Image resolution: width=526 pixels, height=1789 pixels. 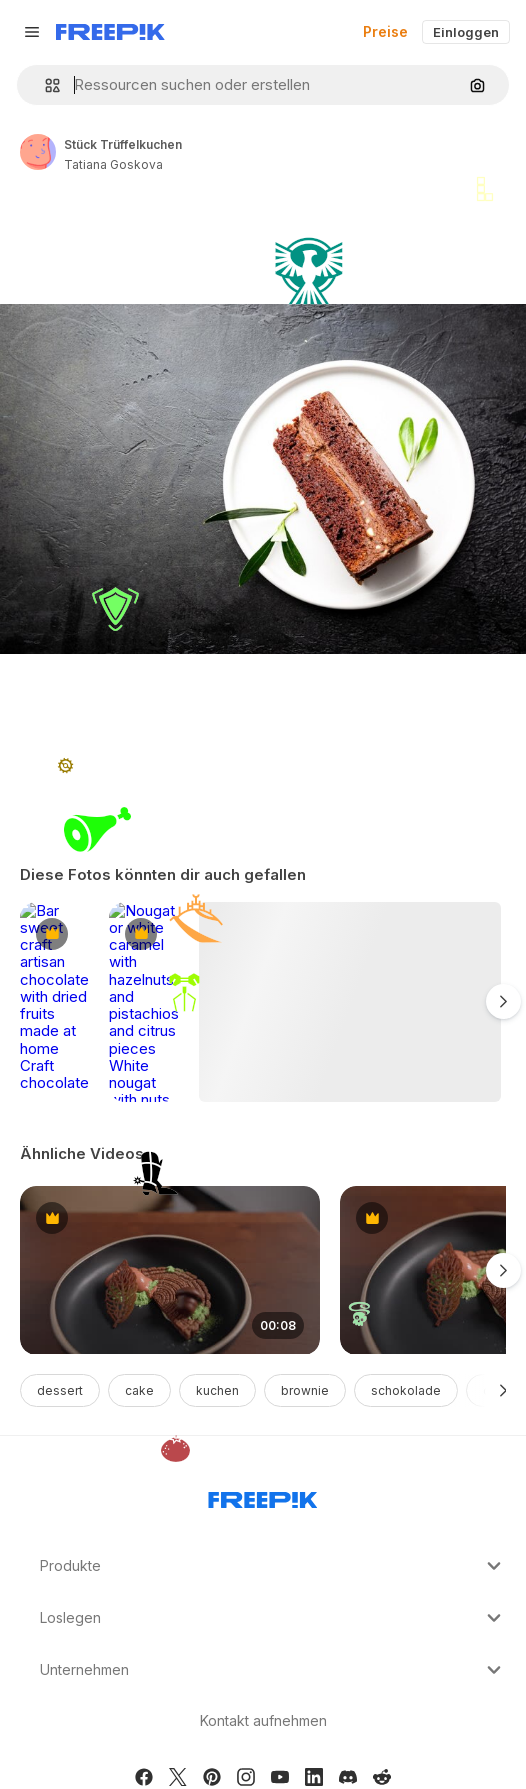 I want to click on deploy nano-bot units, so click(x=184, y=992).